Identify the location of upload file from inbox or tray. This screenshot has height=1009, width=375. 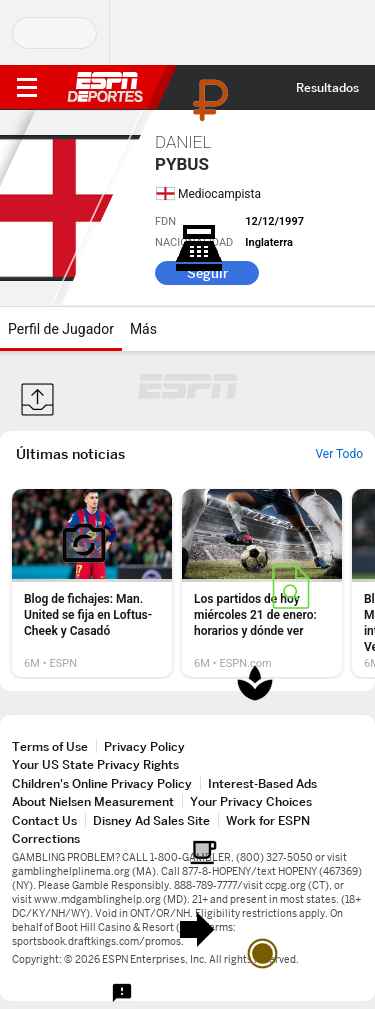
(37, 399).